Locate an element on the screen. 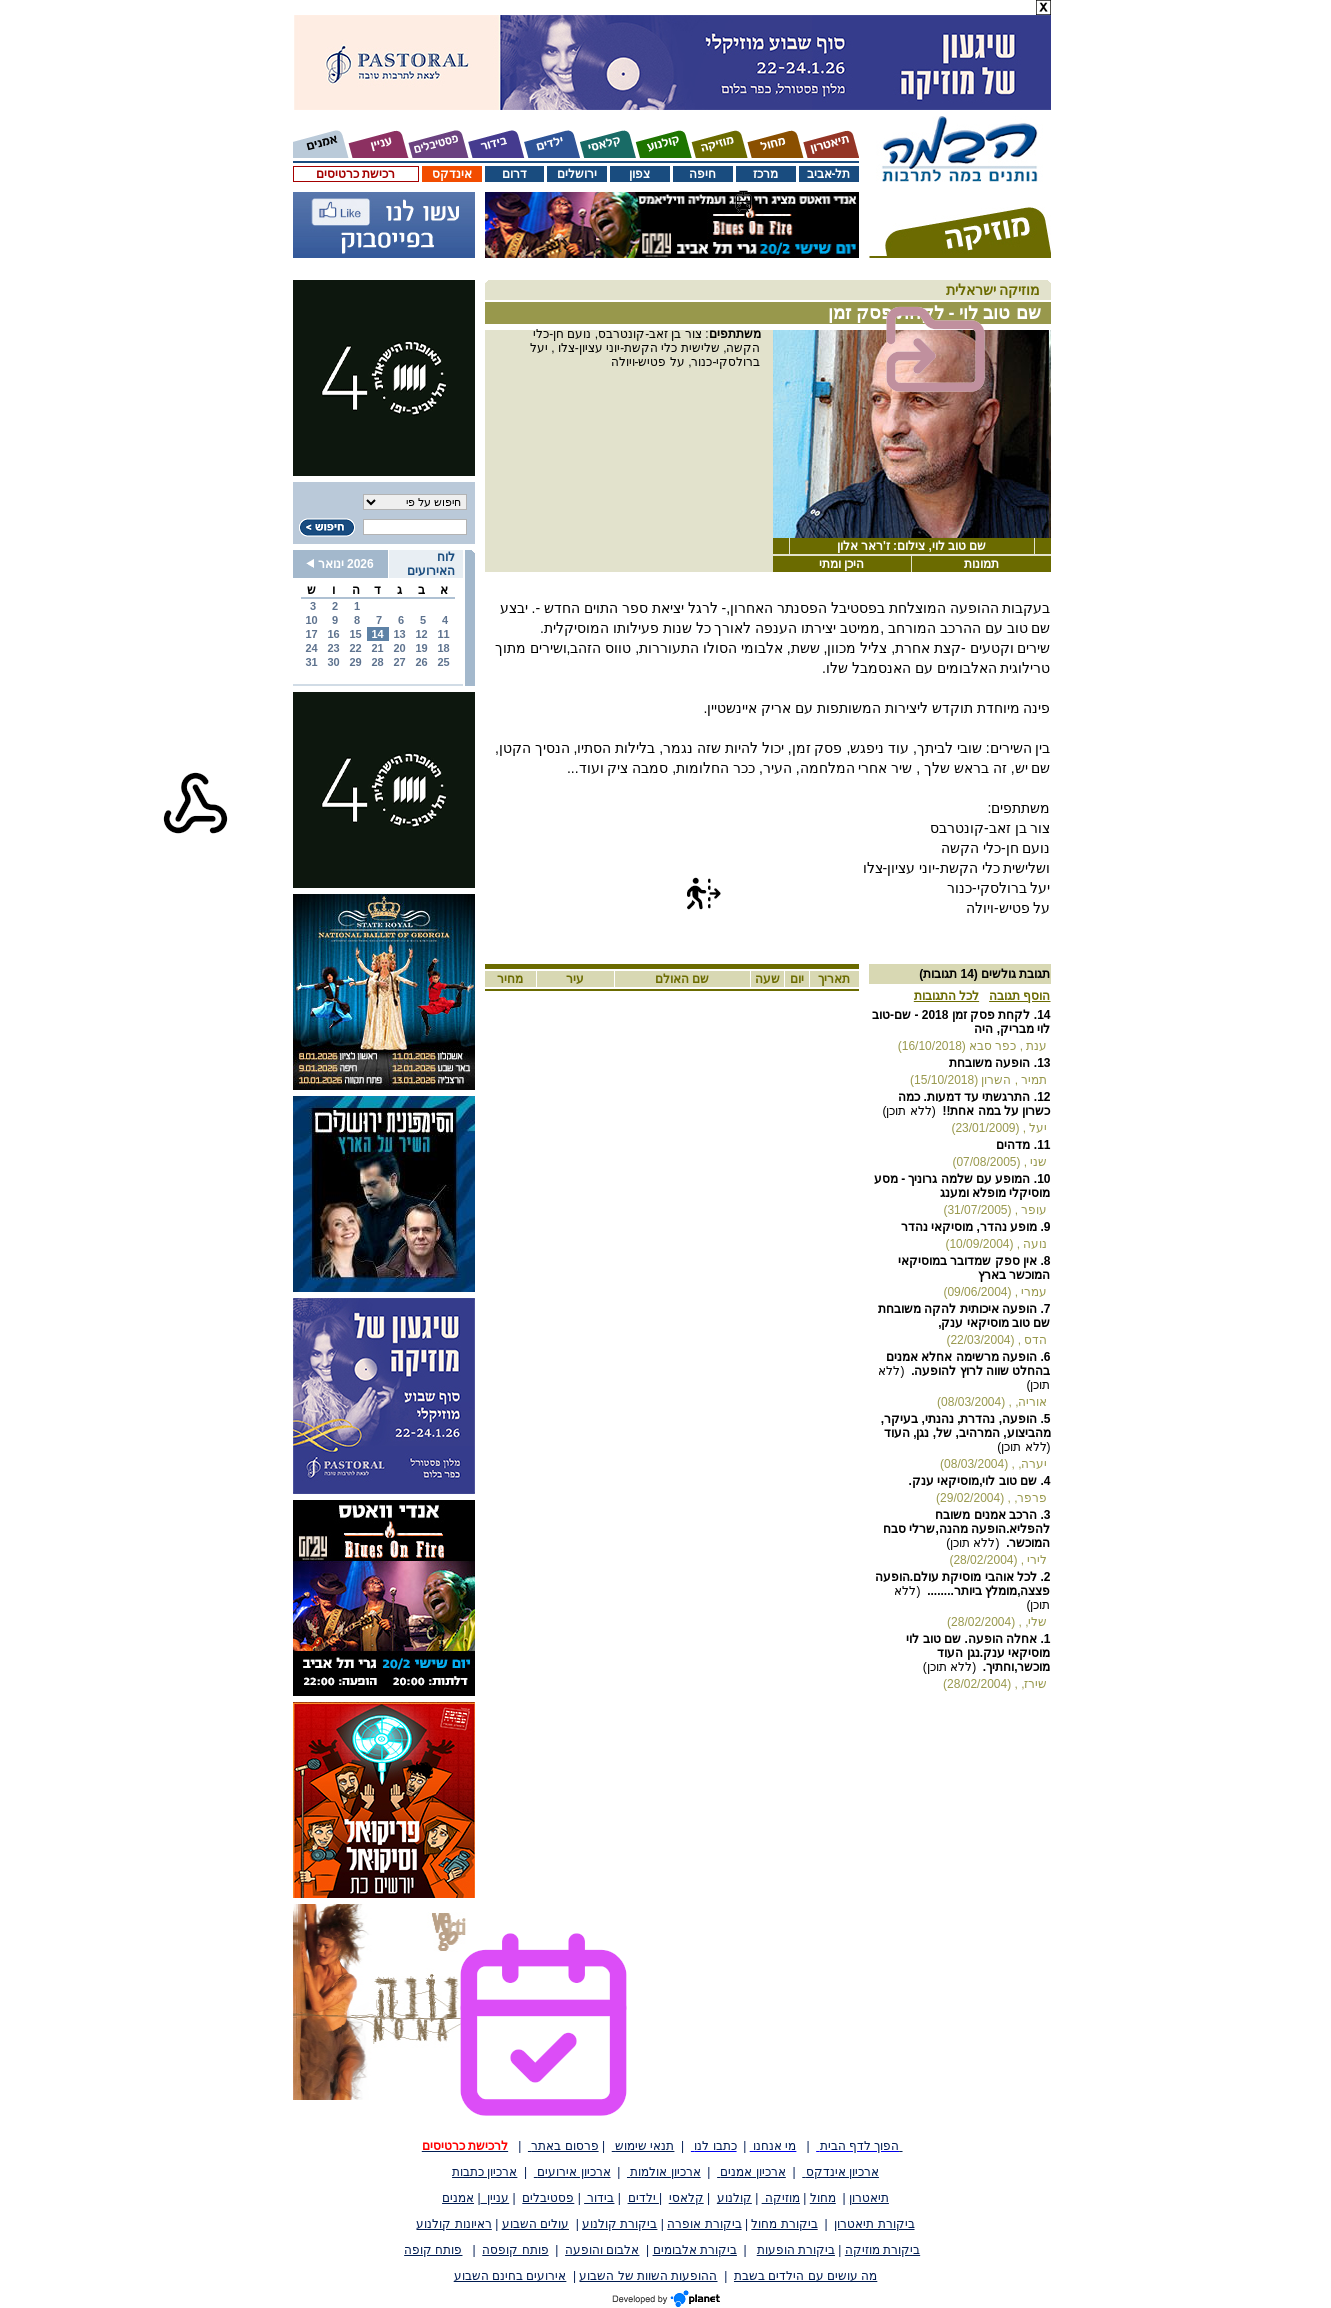 This screenshot has height=2308, width=1331. exit or leave current area is located at coordinates (704, 893).